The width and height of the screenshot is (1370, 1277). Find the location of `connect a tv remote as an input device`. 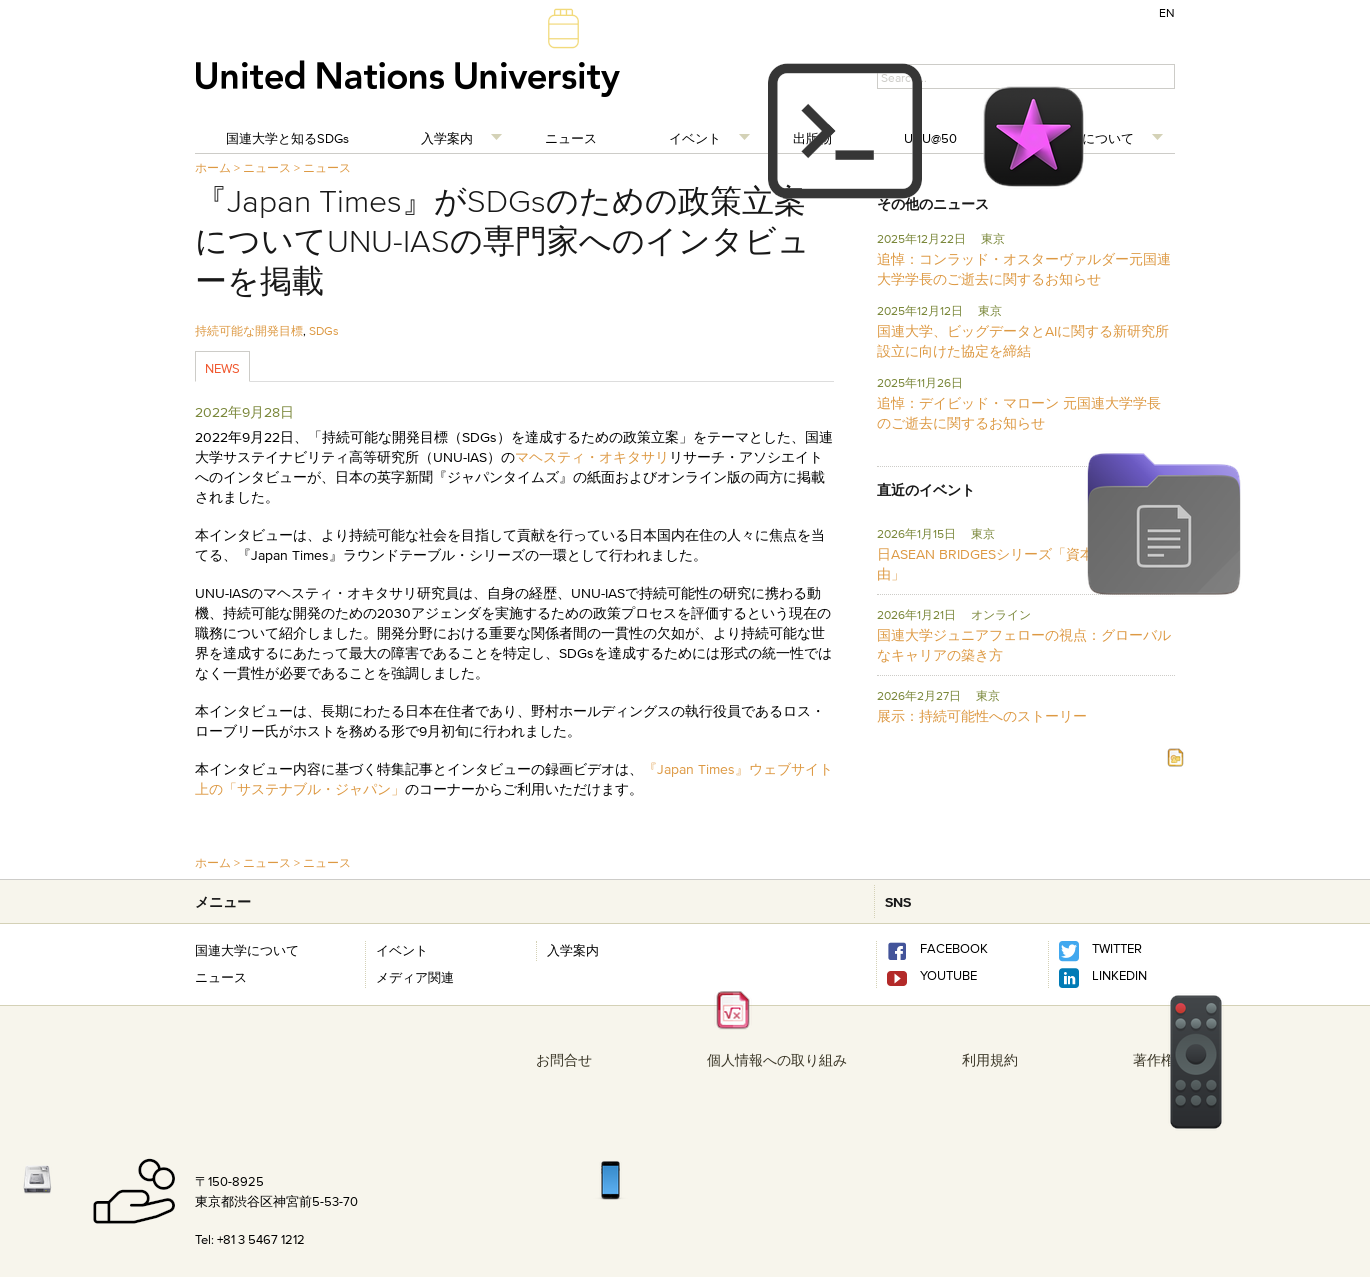

connect a tv remote as an input device is located at coordinates (1196, 1062).